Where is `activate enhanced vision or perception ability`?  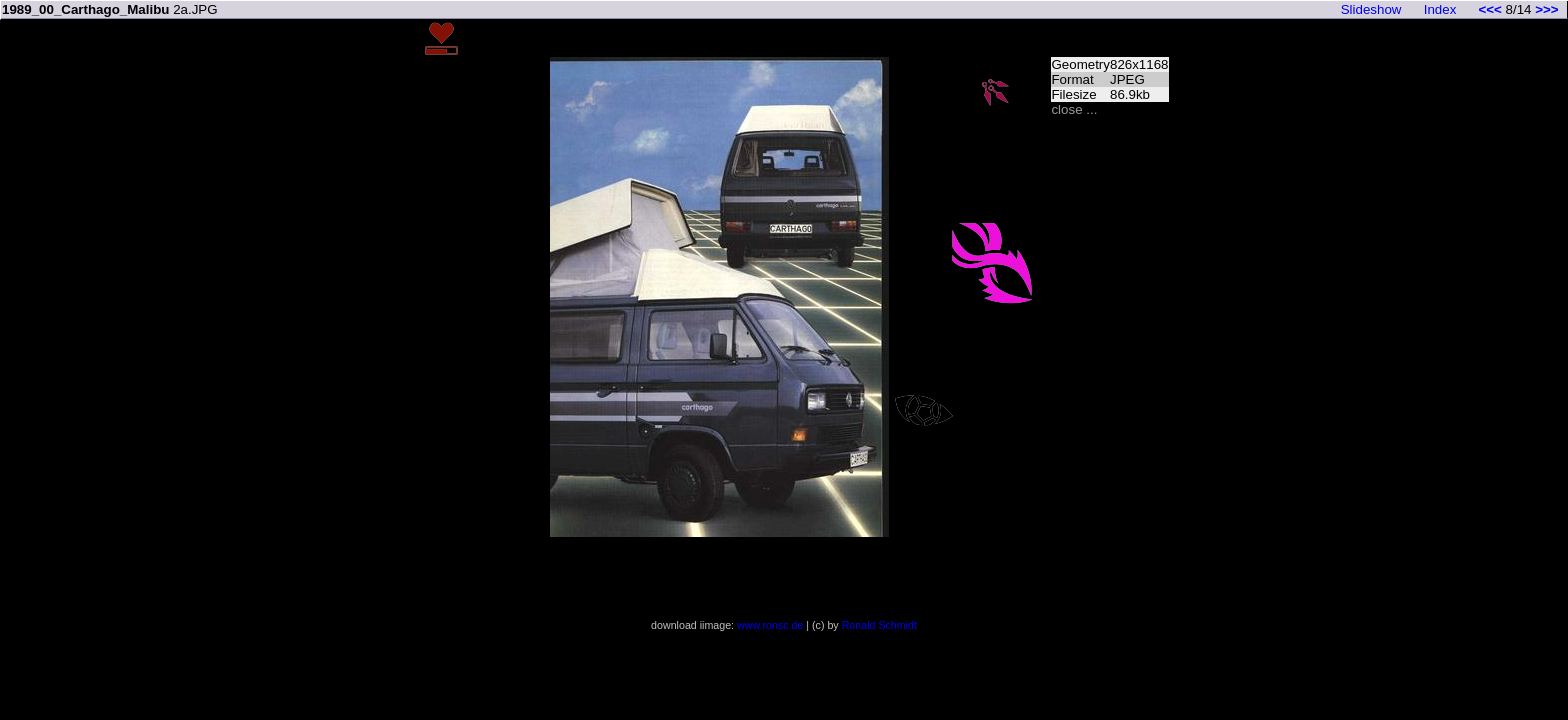 activate enhanced vision or perception ability is located at coordinates (924, 412).